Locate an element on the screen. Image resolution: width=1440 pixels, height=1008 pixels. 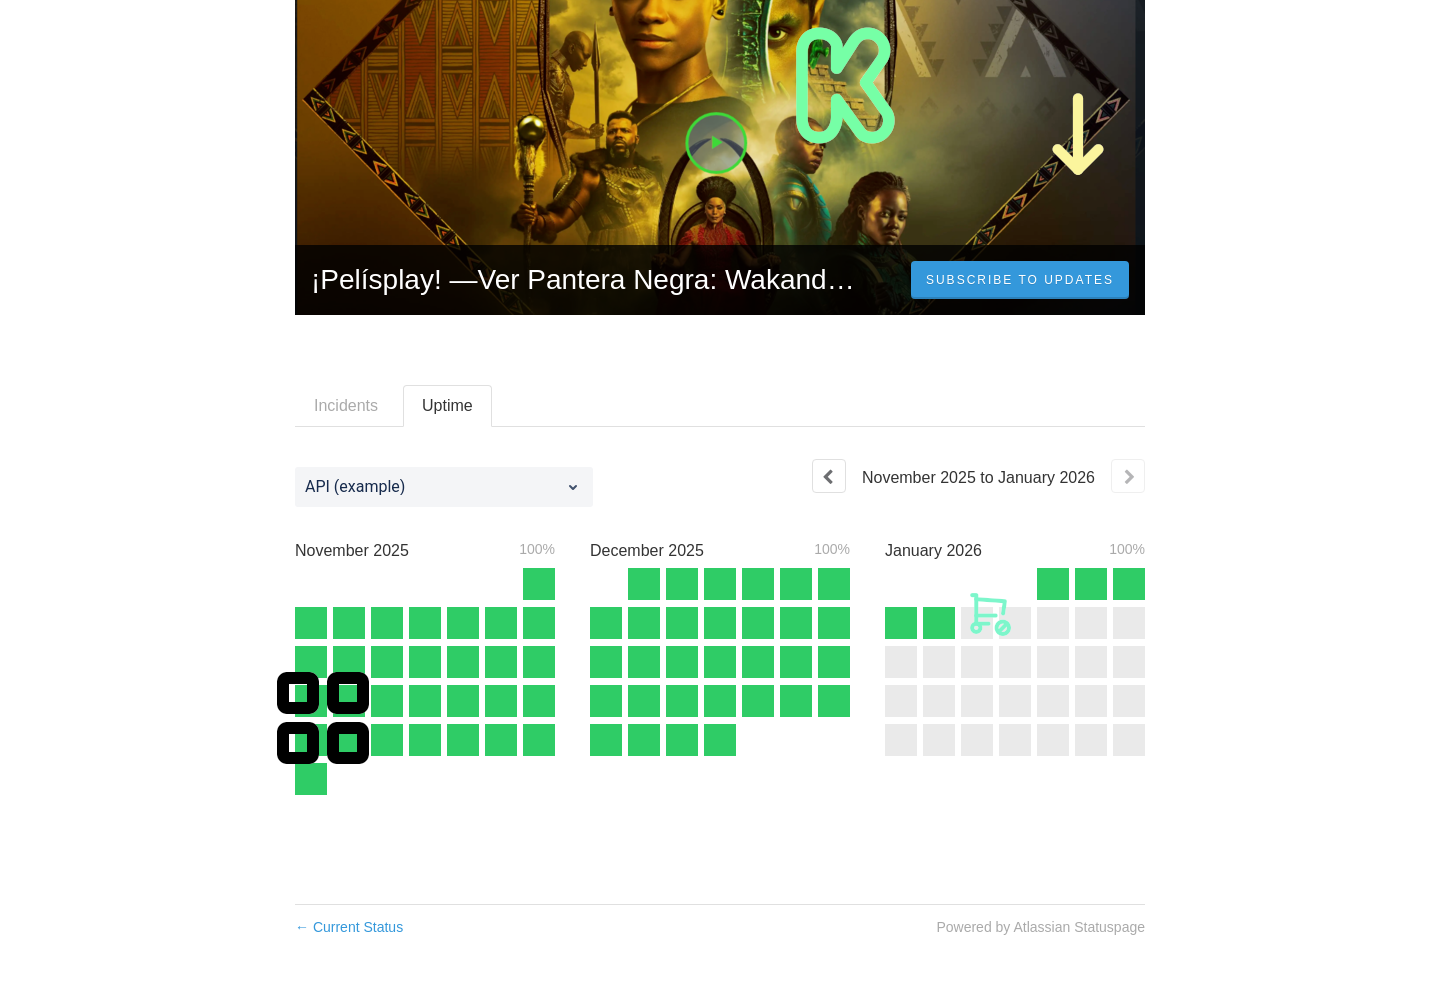
open app grid or launcher is located at coordinates (323, 718).